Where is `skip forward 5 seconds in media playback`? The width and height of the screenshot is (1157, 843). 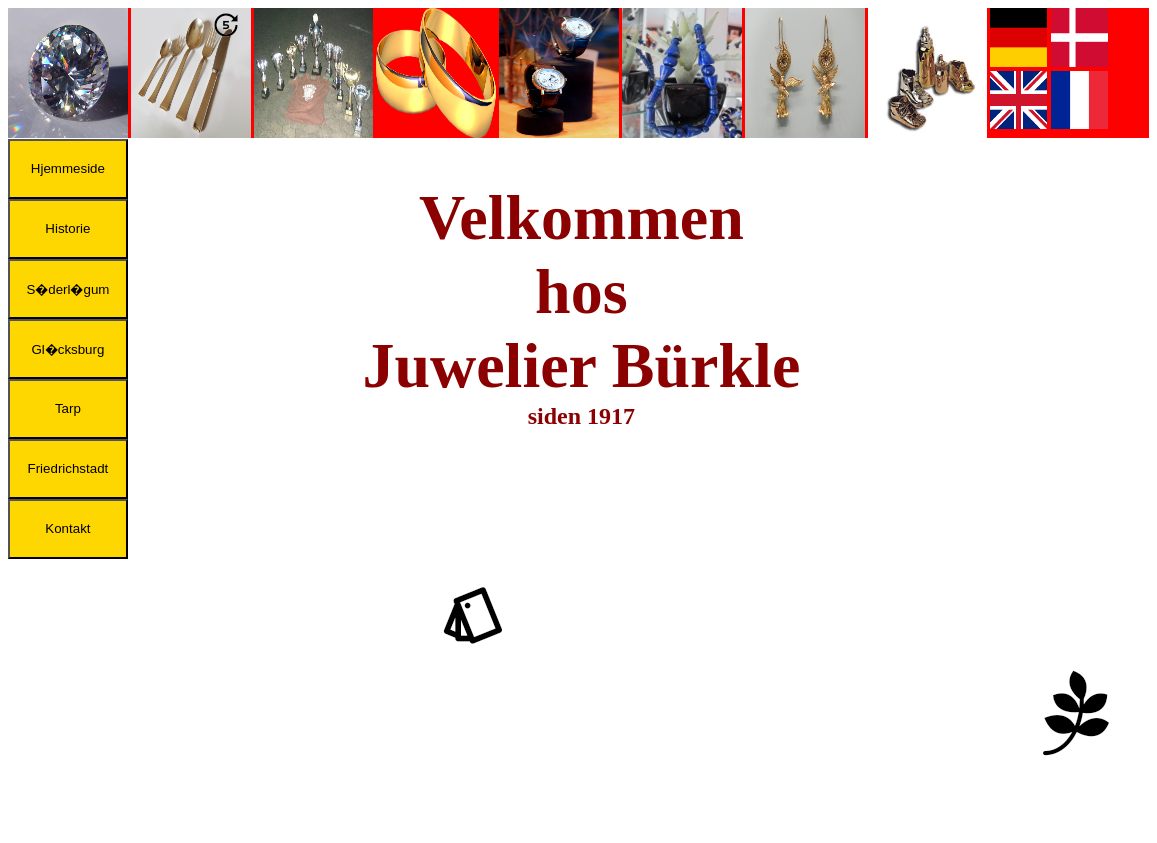
skip forward 5 seconds in media playback is located at coordinates (226, 25).